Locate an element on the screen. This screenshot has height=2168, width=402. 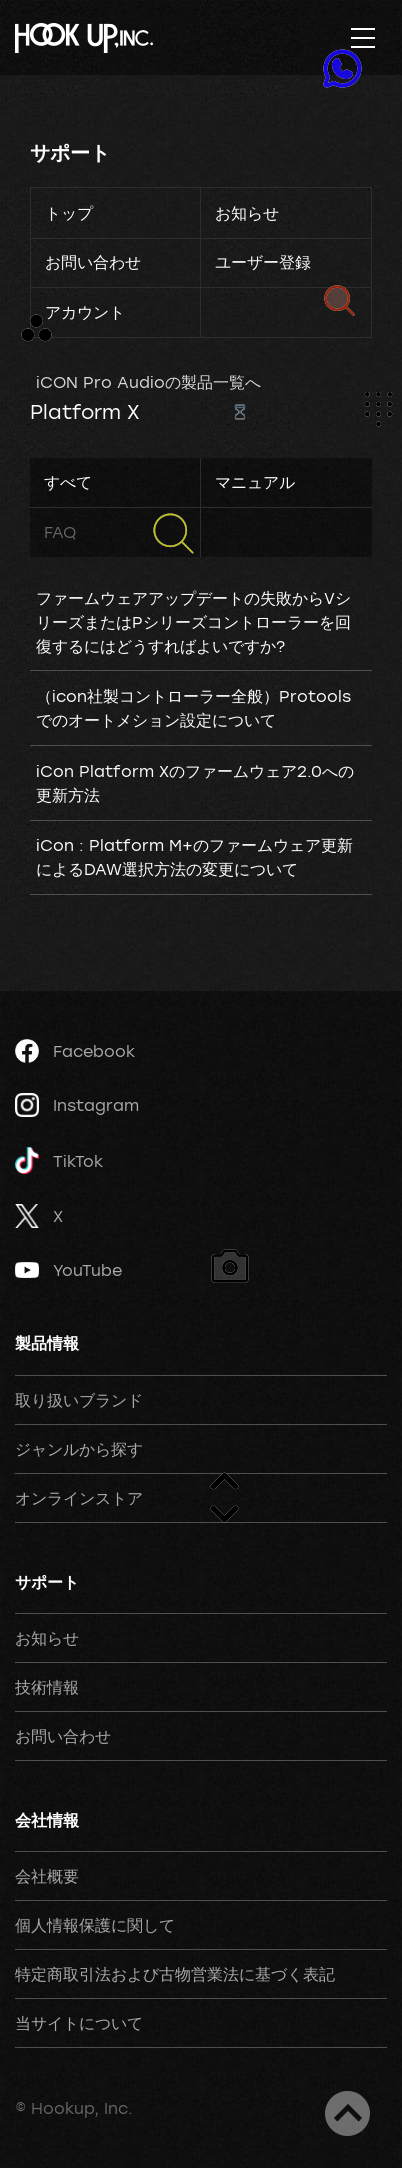
take a photo is located at coordinates (230, 1267).